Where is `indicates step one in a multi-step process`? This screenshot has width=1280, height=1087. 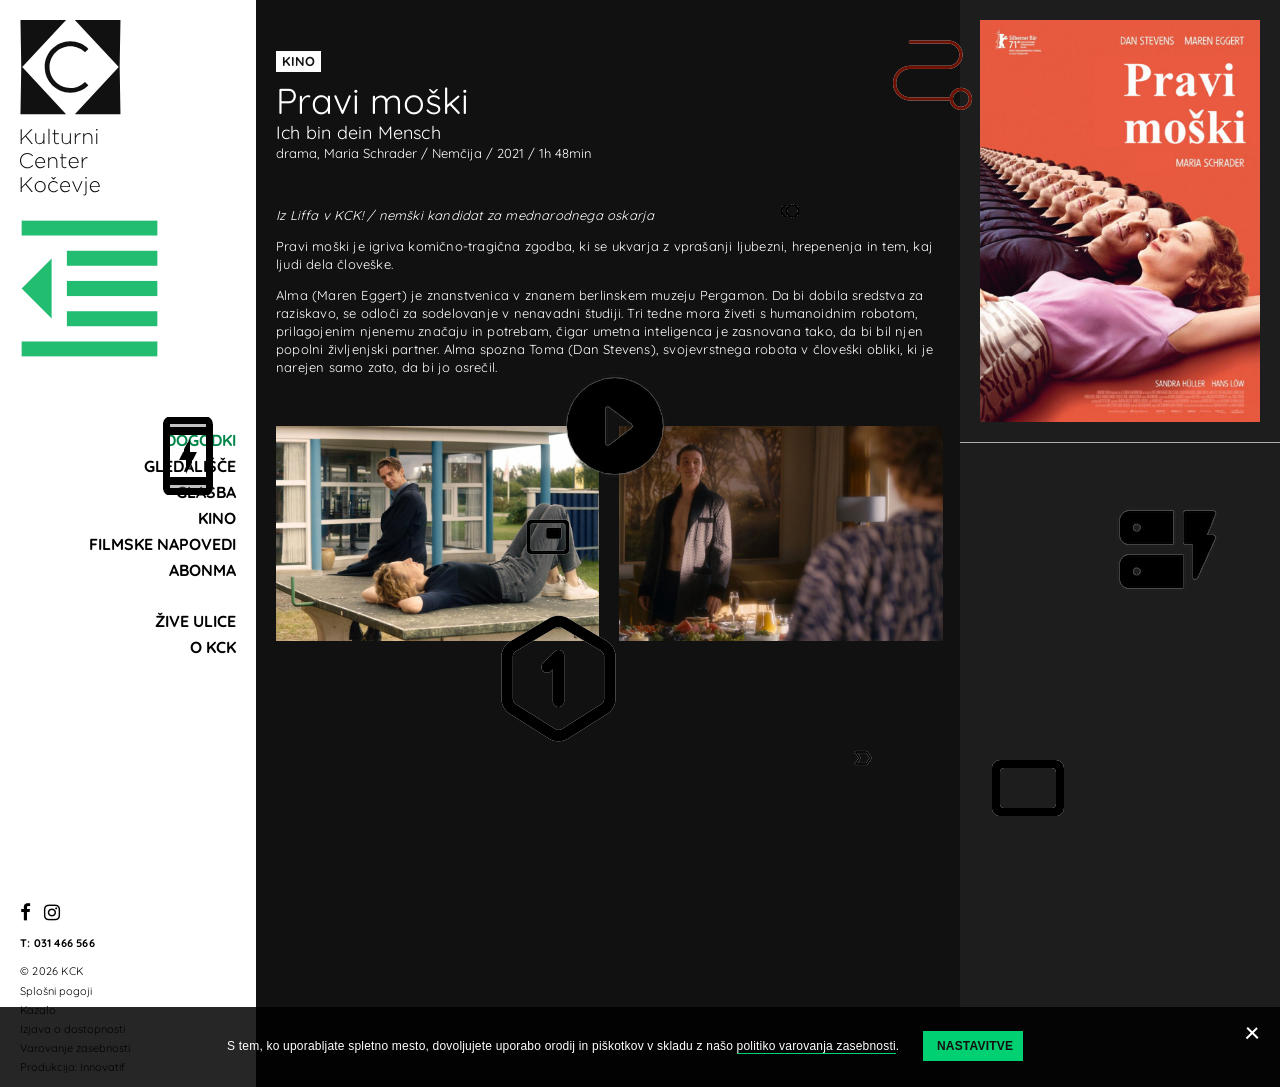
indicates step one in a multi-step process is located at coordinates (558, 678).